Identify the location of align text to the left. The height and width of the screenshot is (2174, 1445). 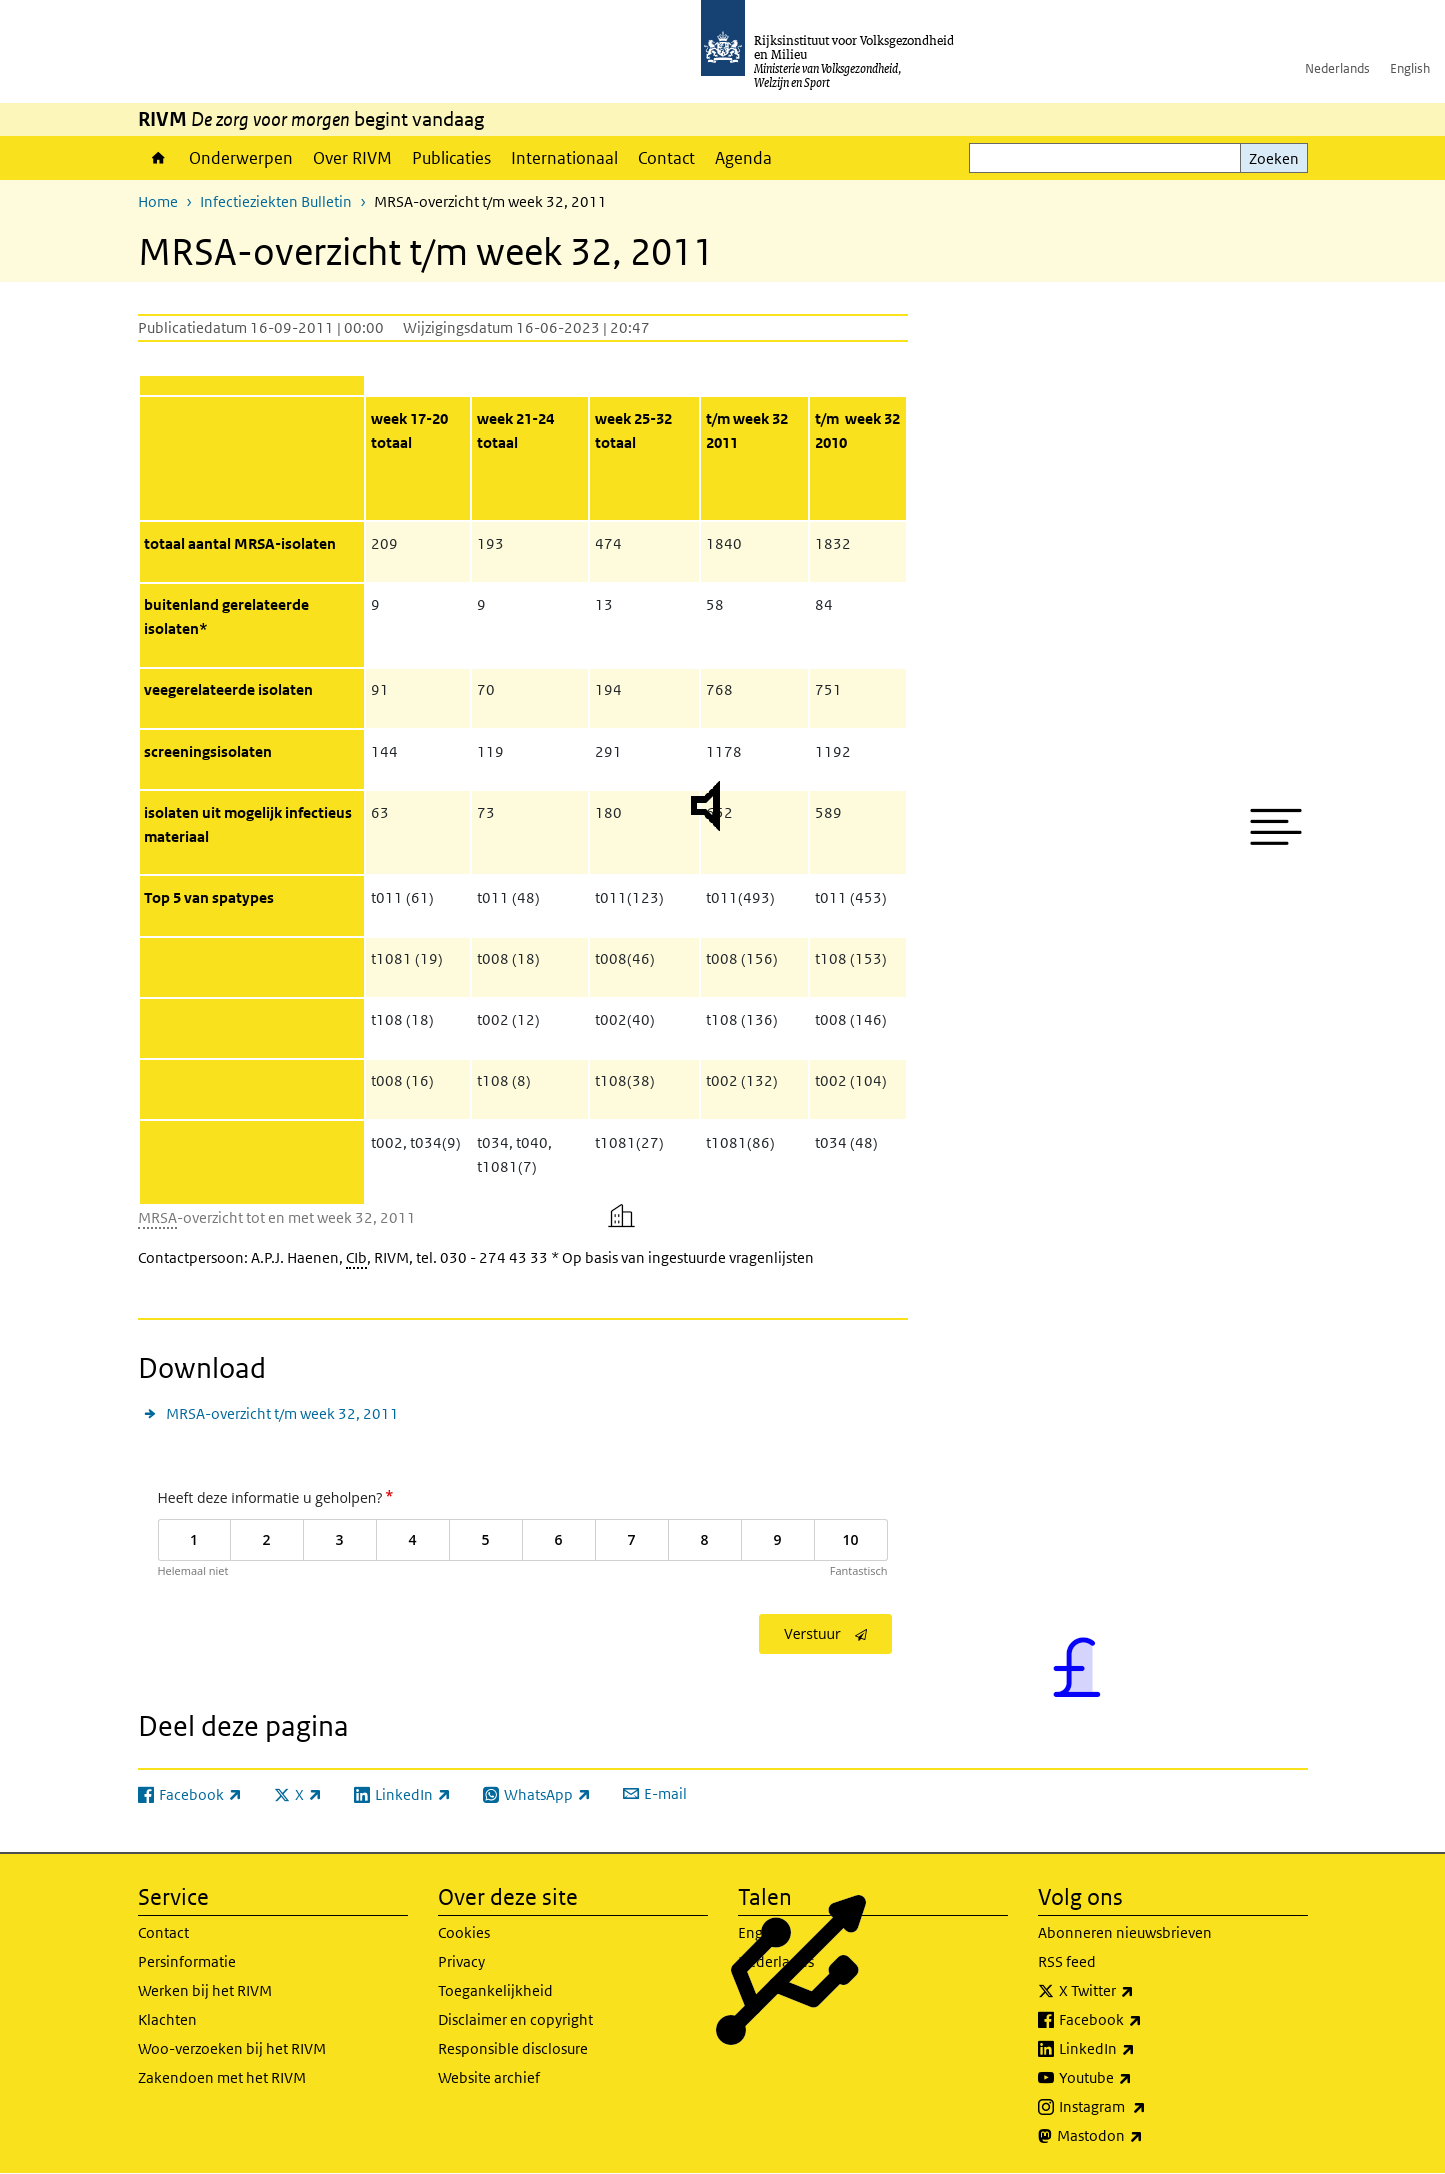
(1276, 828).